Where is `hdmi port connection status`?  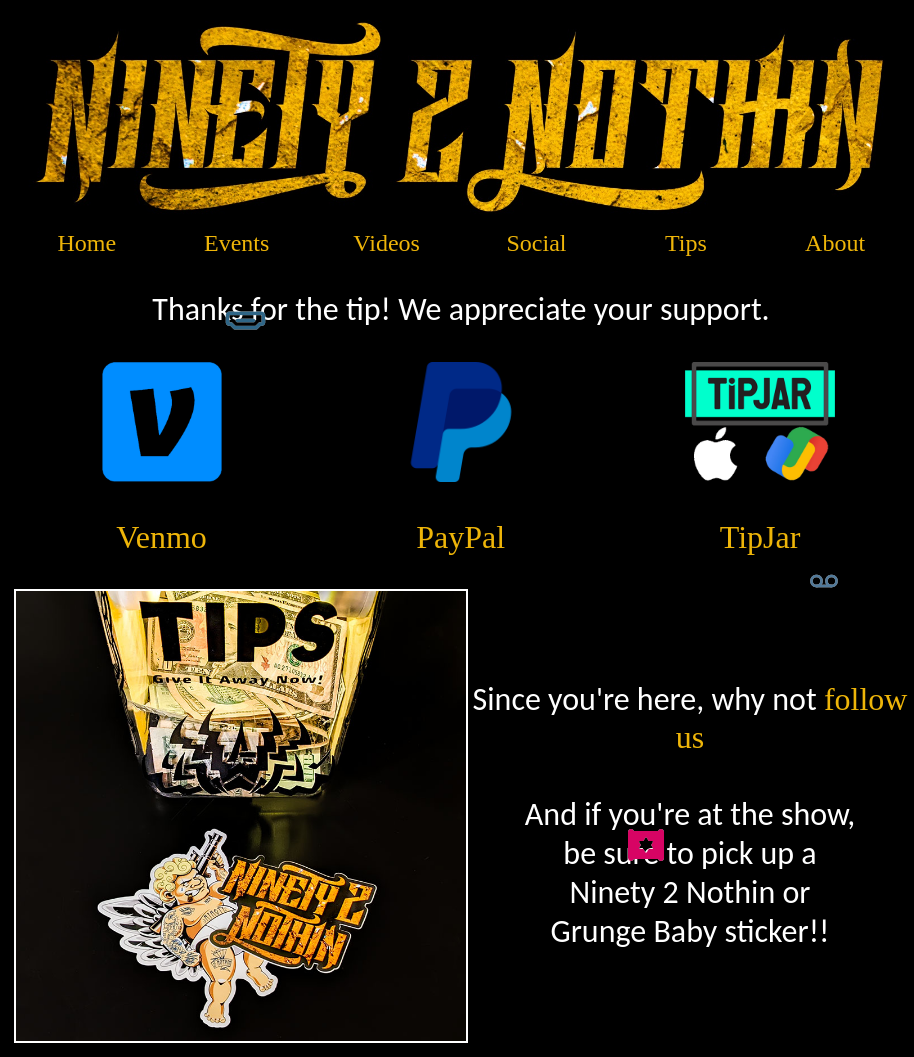 hdmi port connection status is located at coordinates (245, 320).